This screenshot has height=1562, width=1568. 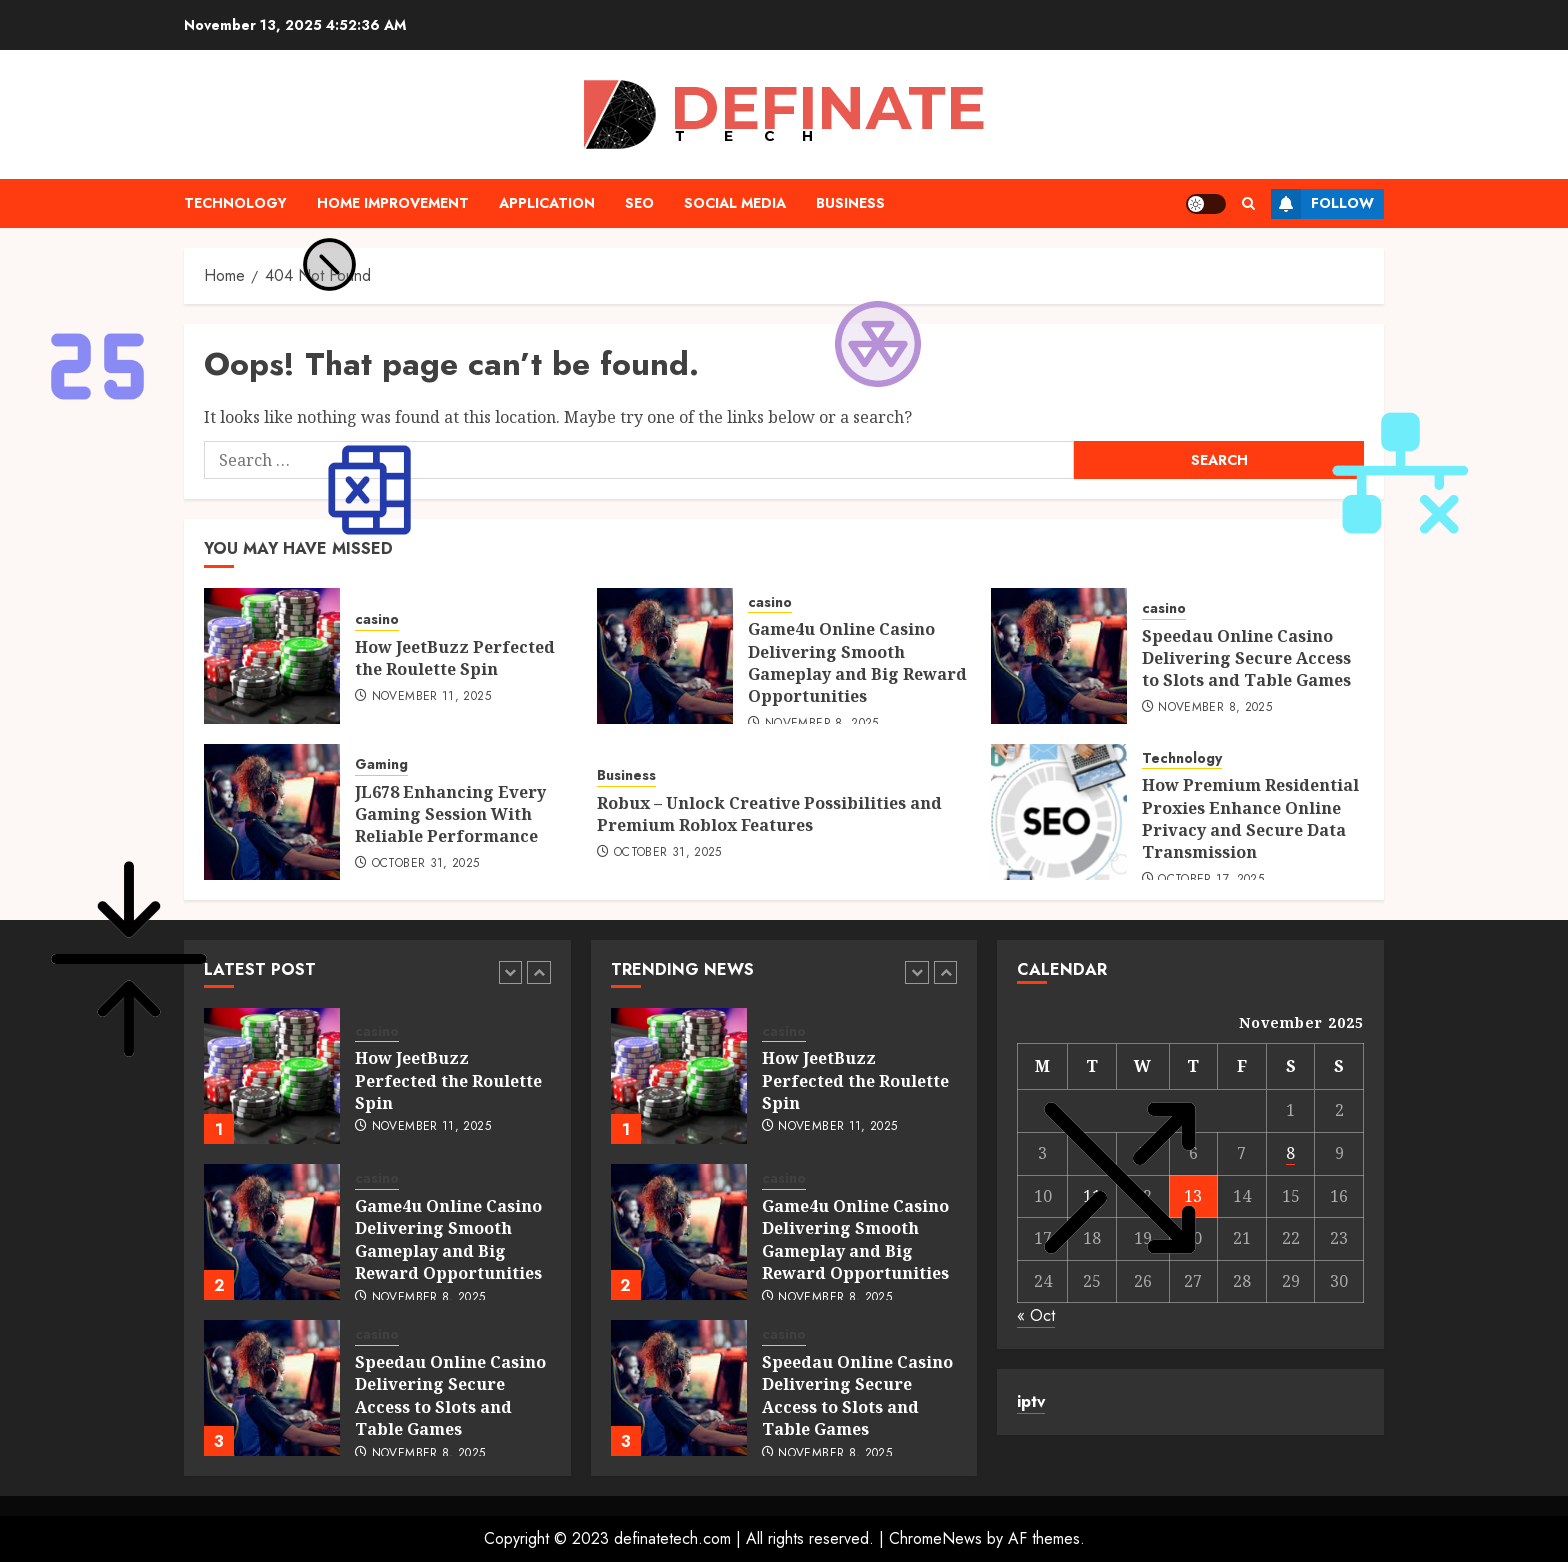 I want to click on fallout shelter location indicator, so click(x=878, y=344).